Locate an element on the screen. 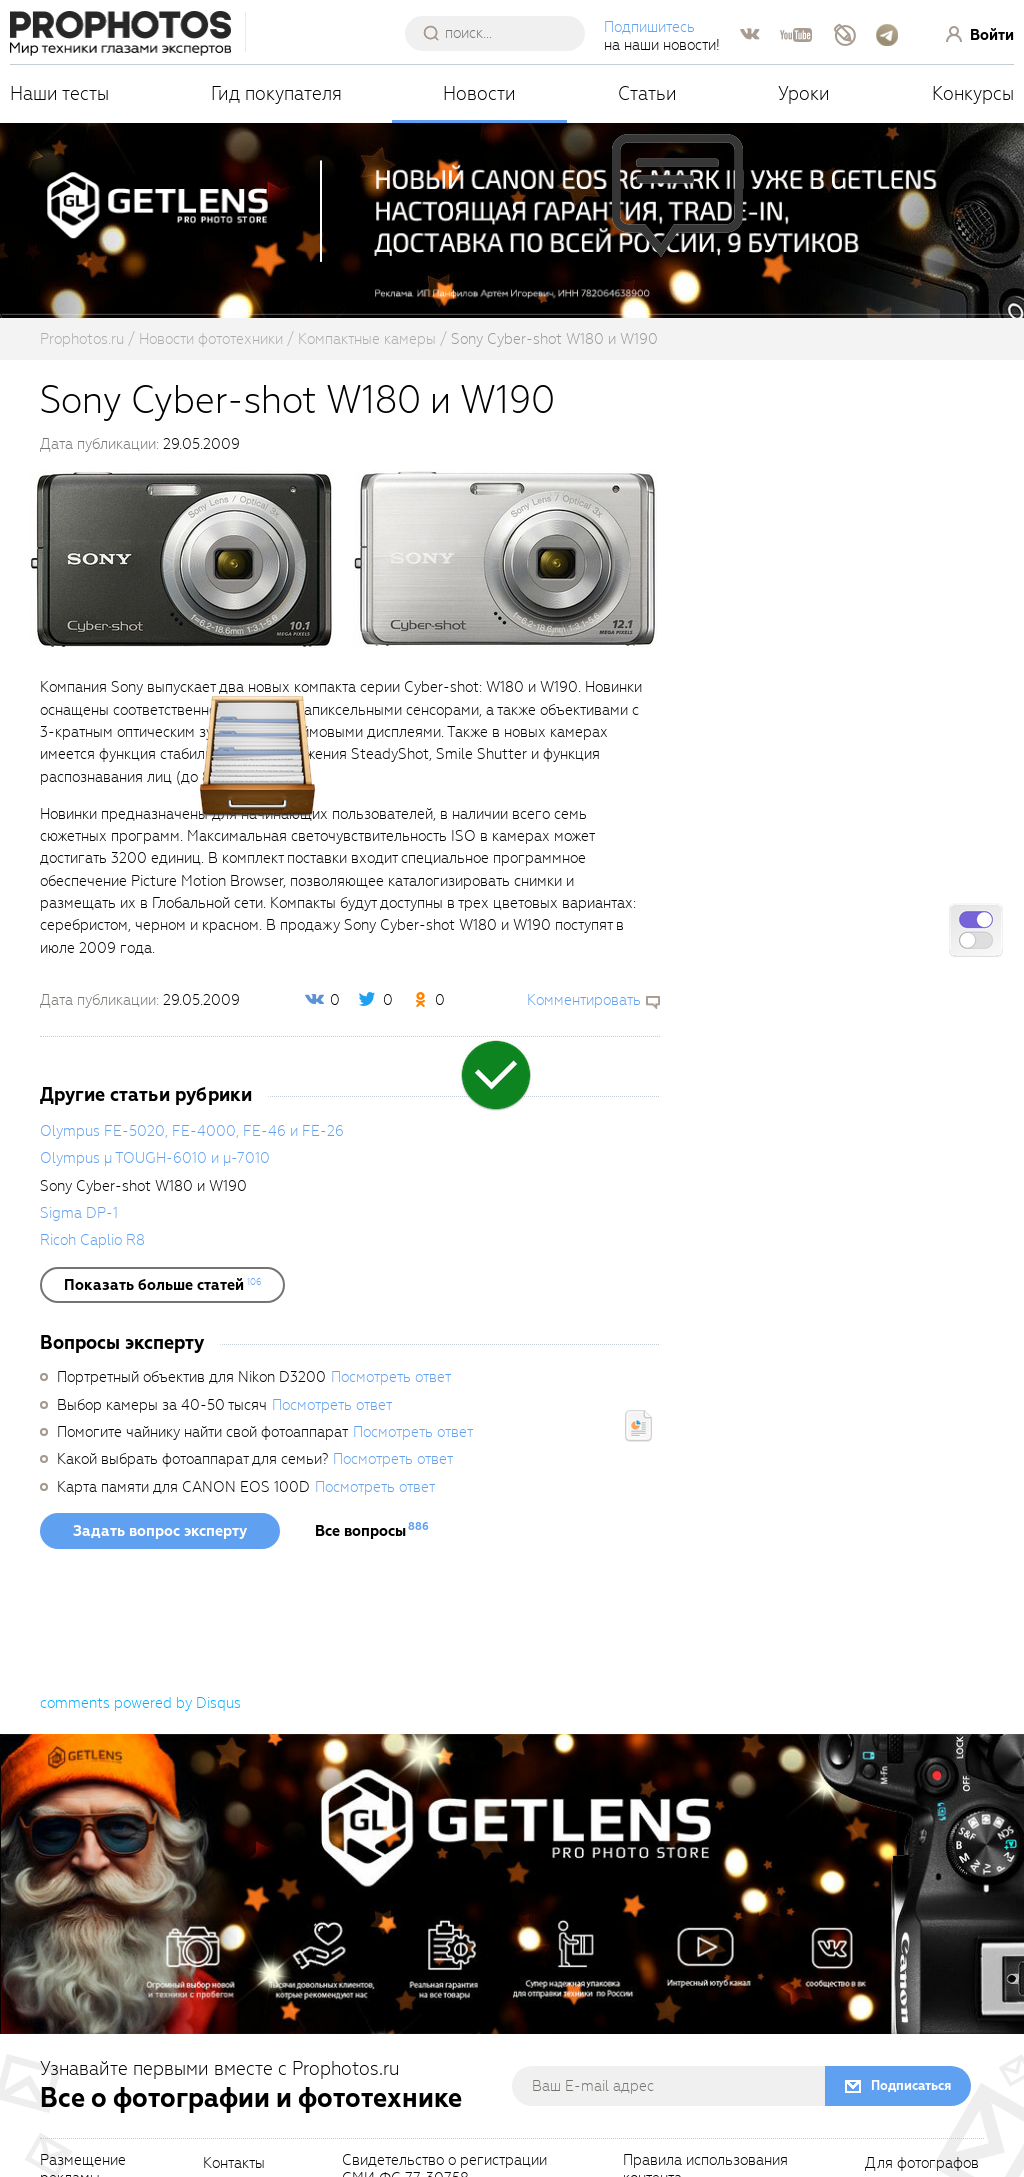 This screenshot has height=2177, width=1024. access all my files in finder is located at coordinates (257, 757).